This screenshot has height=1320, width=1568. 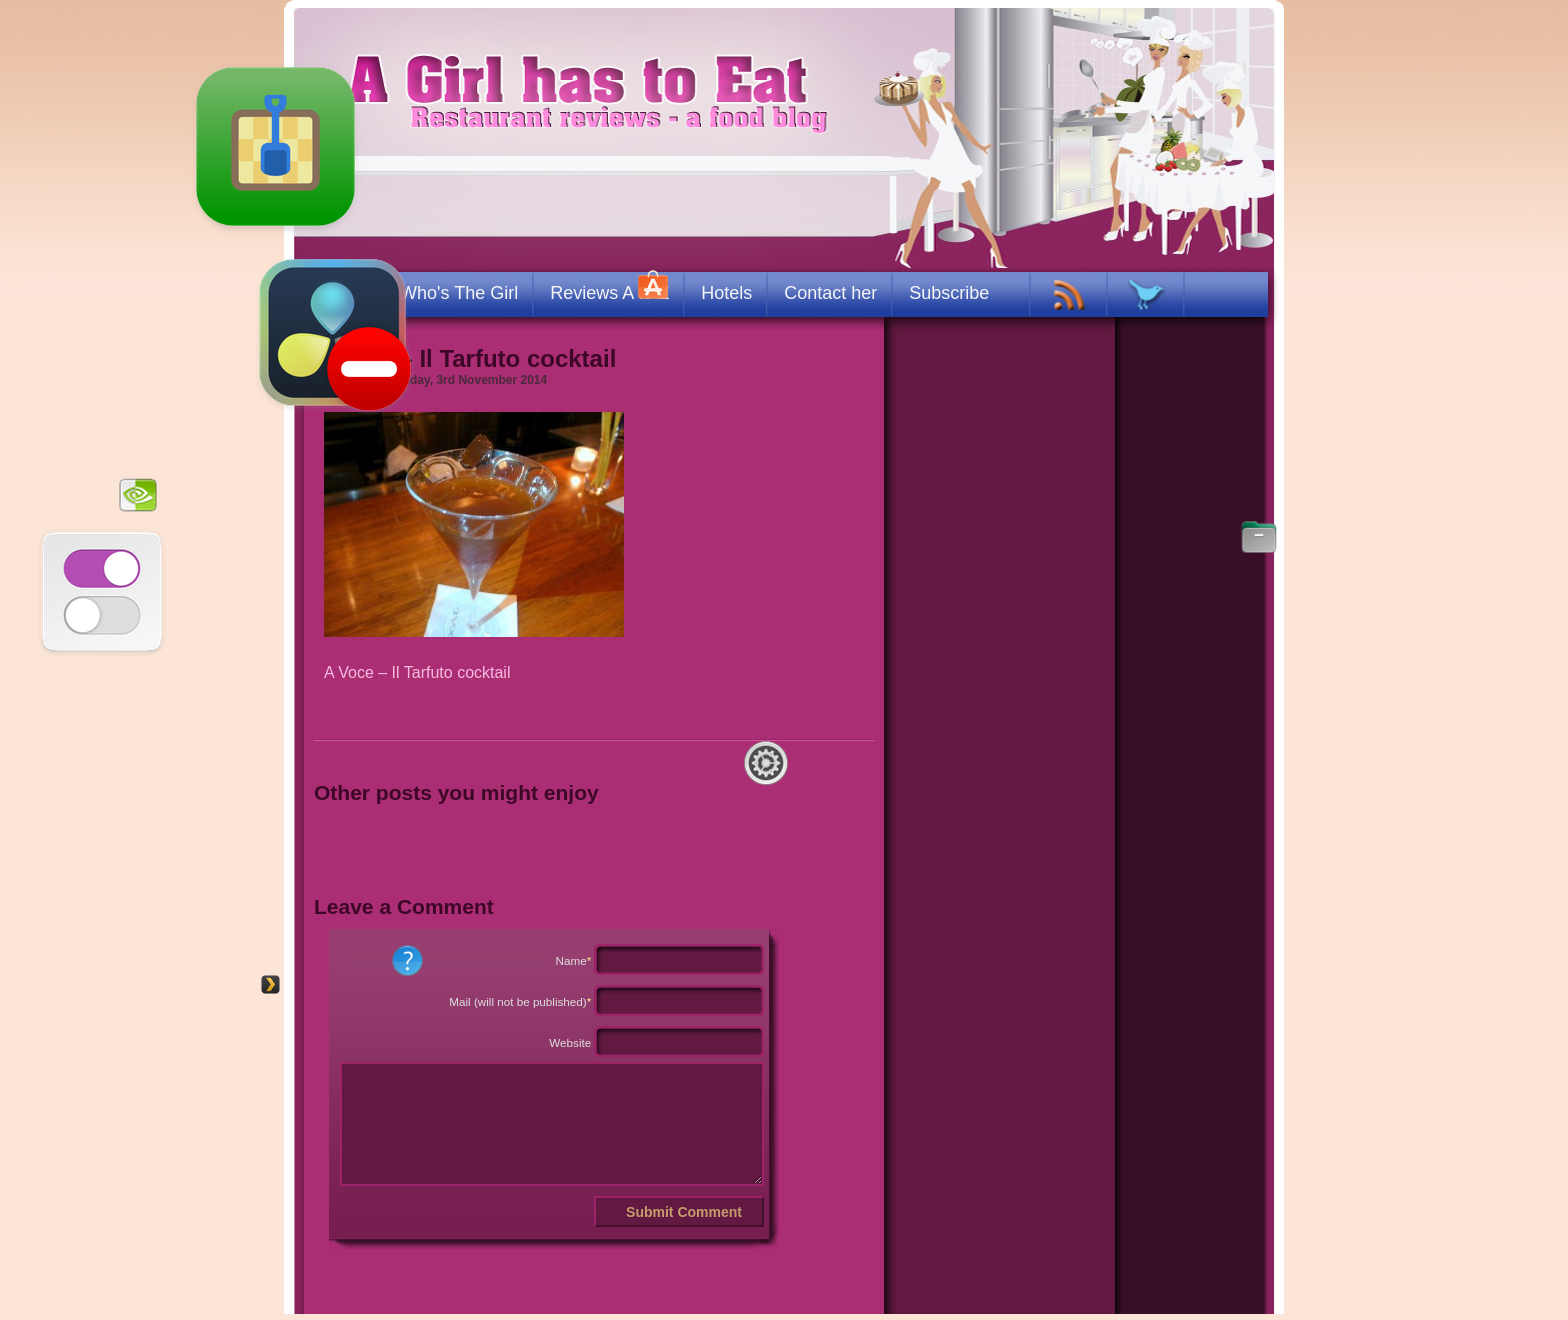 I want to click on uninstall DaVinci Resolve application, so click(x=332, y=332).